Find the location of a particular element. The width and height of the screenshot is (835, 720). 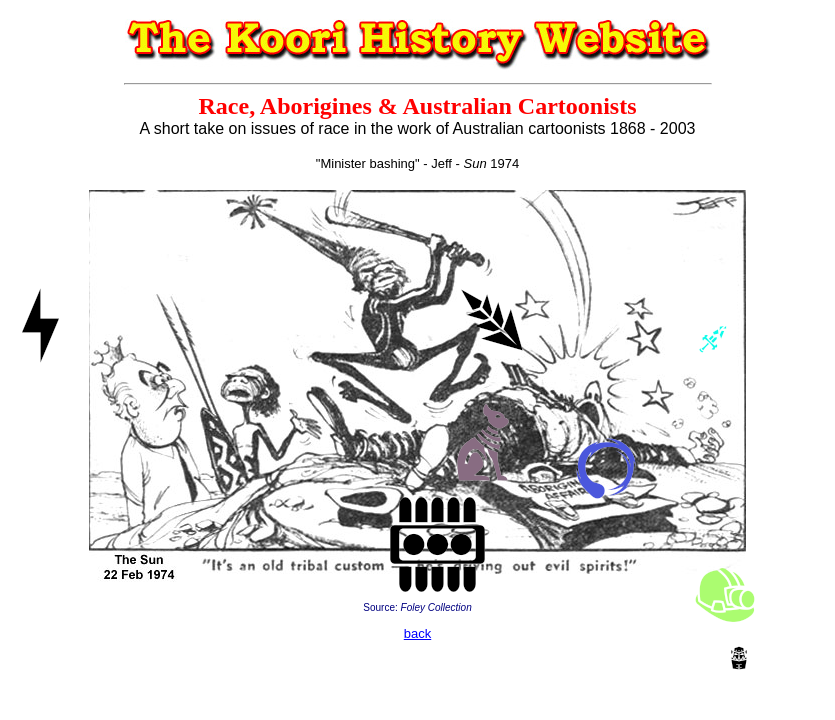

indicates speed or rapid movement is located at coordinates (492, 320).